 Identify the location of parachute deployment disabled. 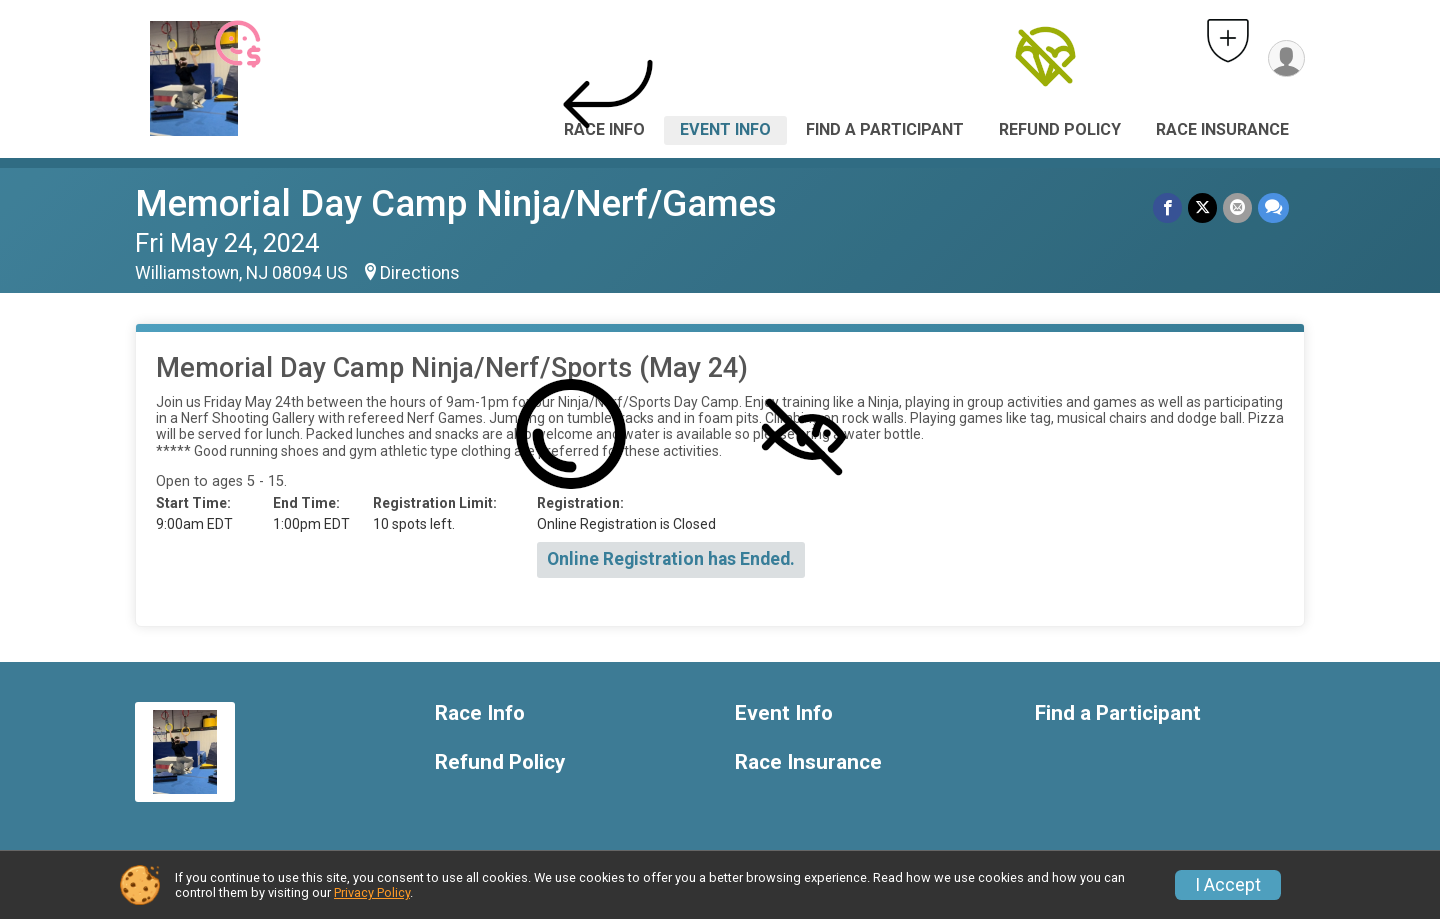
(1045, 56).